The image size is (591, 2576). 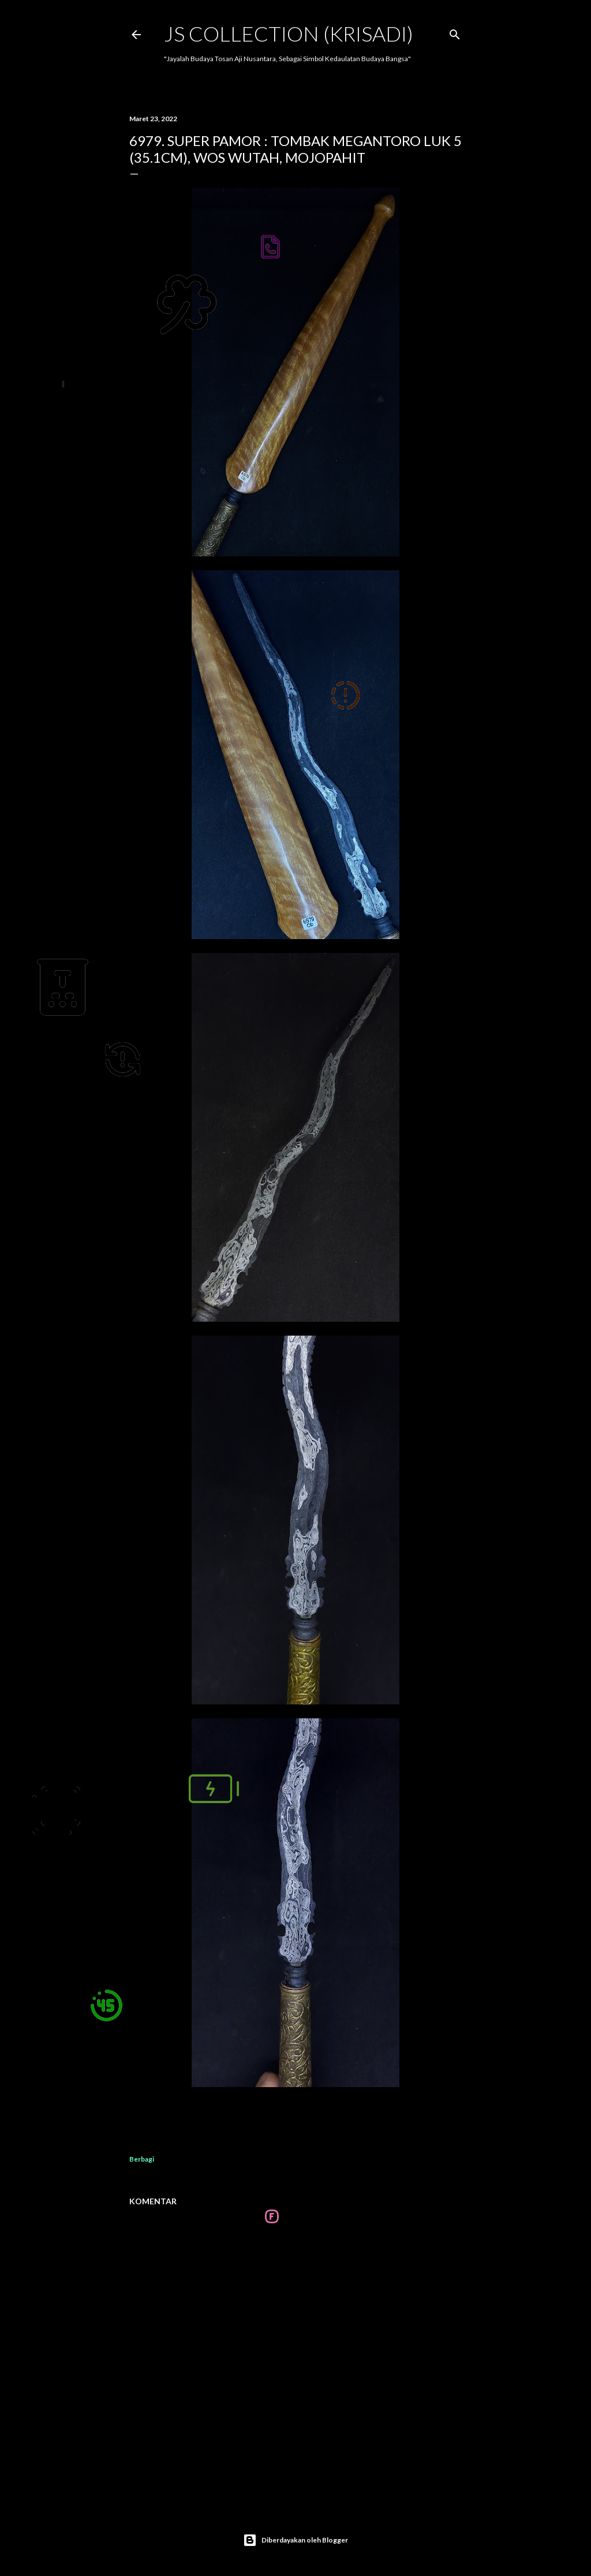 What do you see at coordinates (106, 2005) in the screenshot?
I see `set a 45-minute timer or duration` at bounding box center [106, 2005].